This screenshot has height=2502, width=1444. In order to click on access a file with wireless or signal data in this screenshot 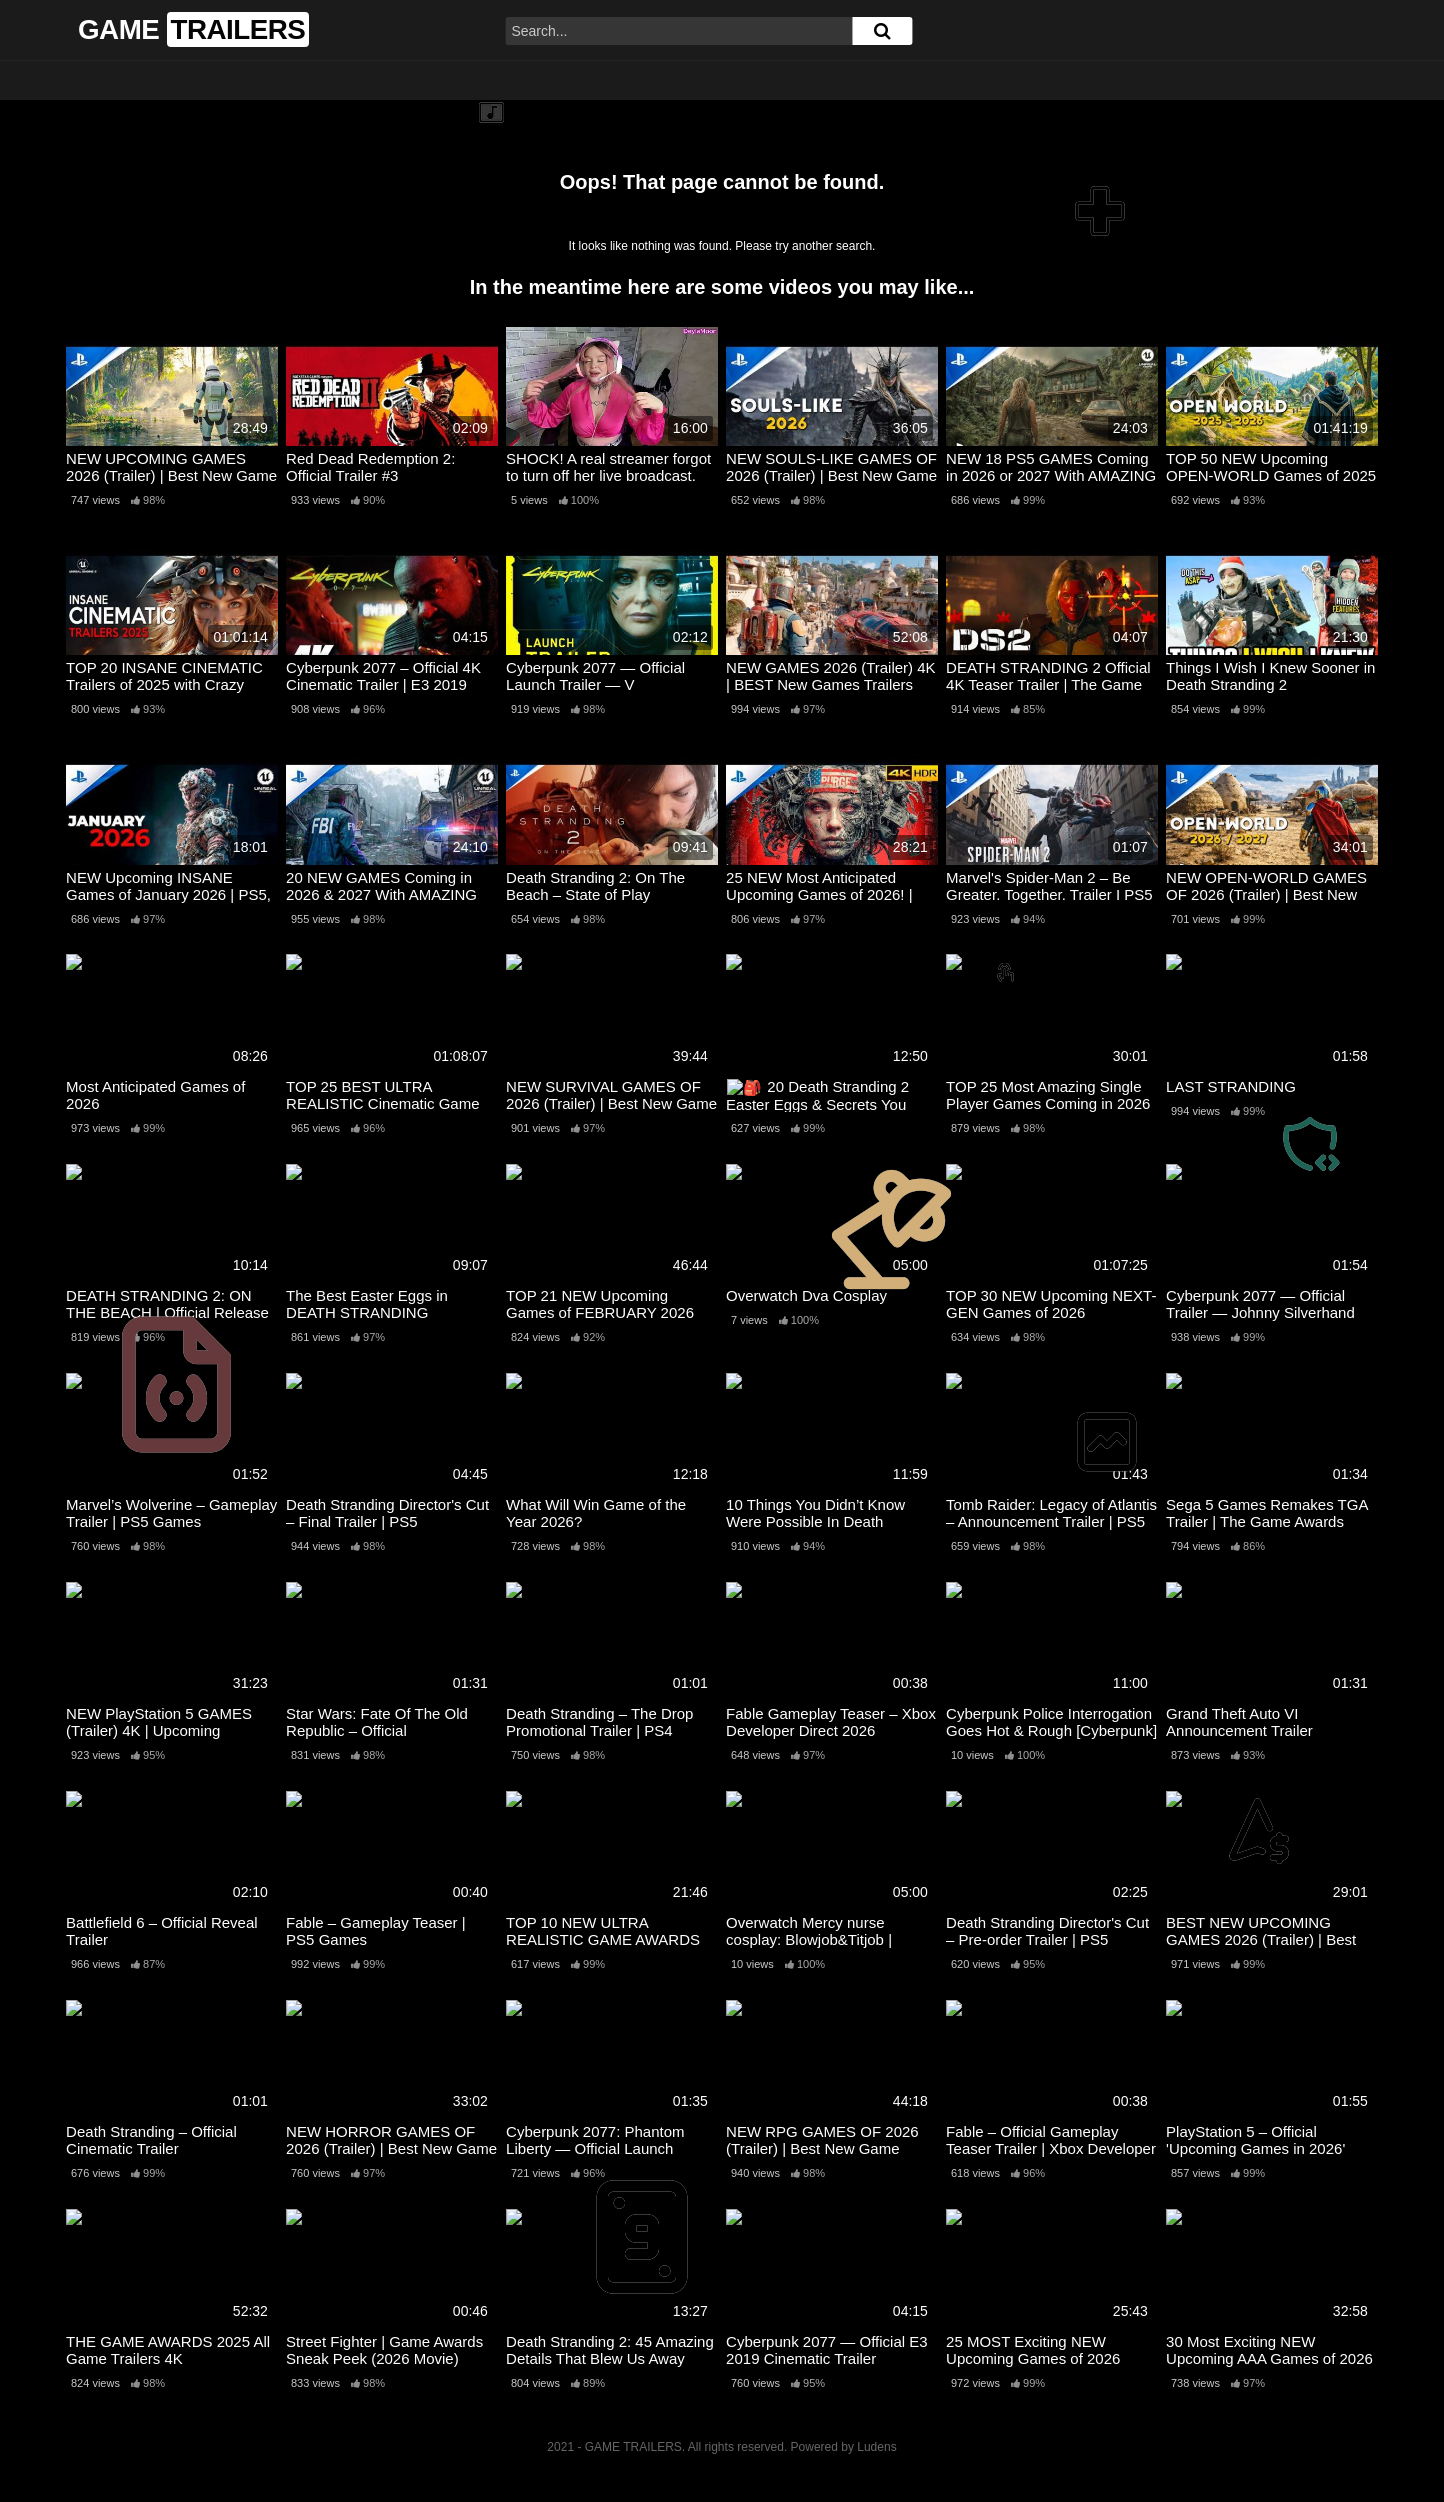, I will do `click(176, 1384)`.